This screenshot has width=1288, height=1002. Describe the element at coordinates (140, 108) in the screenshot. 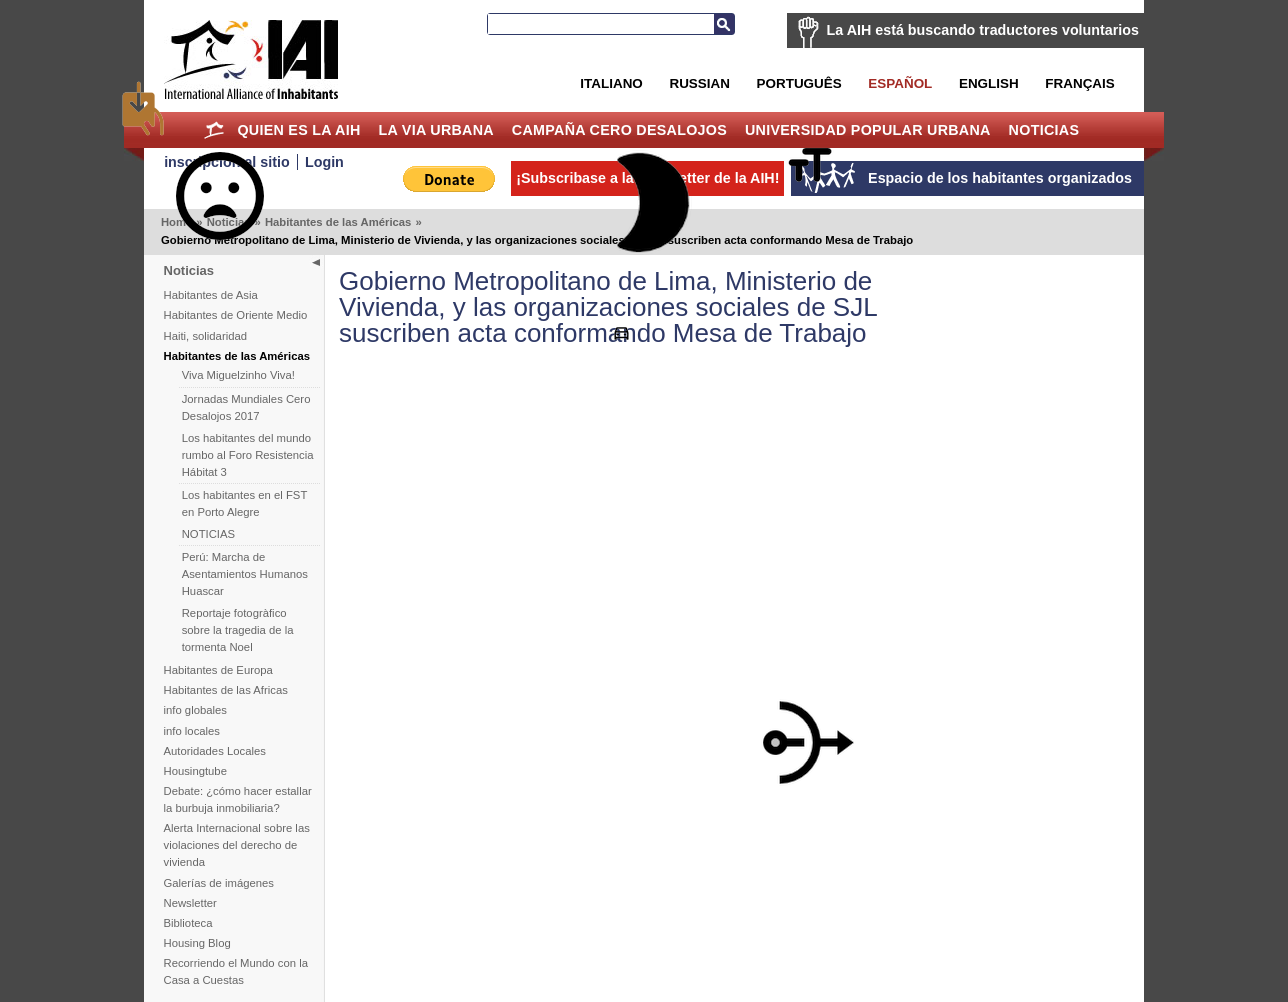

I see `withdraw or receive funds` at that location.